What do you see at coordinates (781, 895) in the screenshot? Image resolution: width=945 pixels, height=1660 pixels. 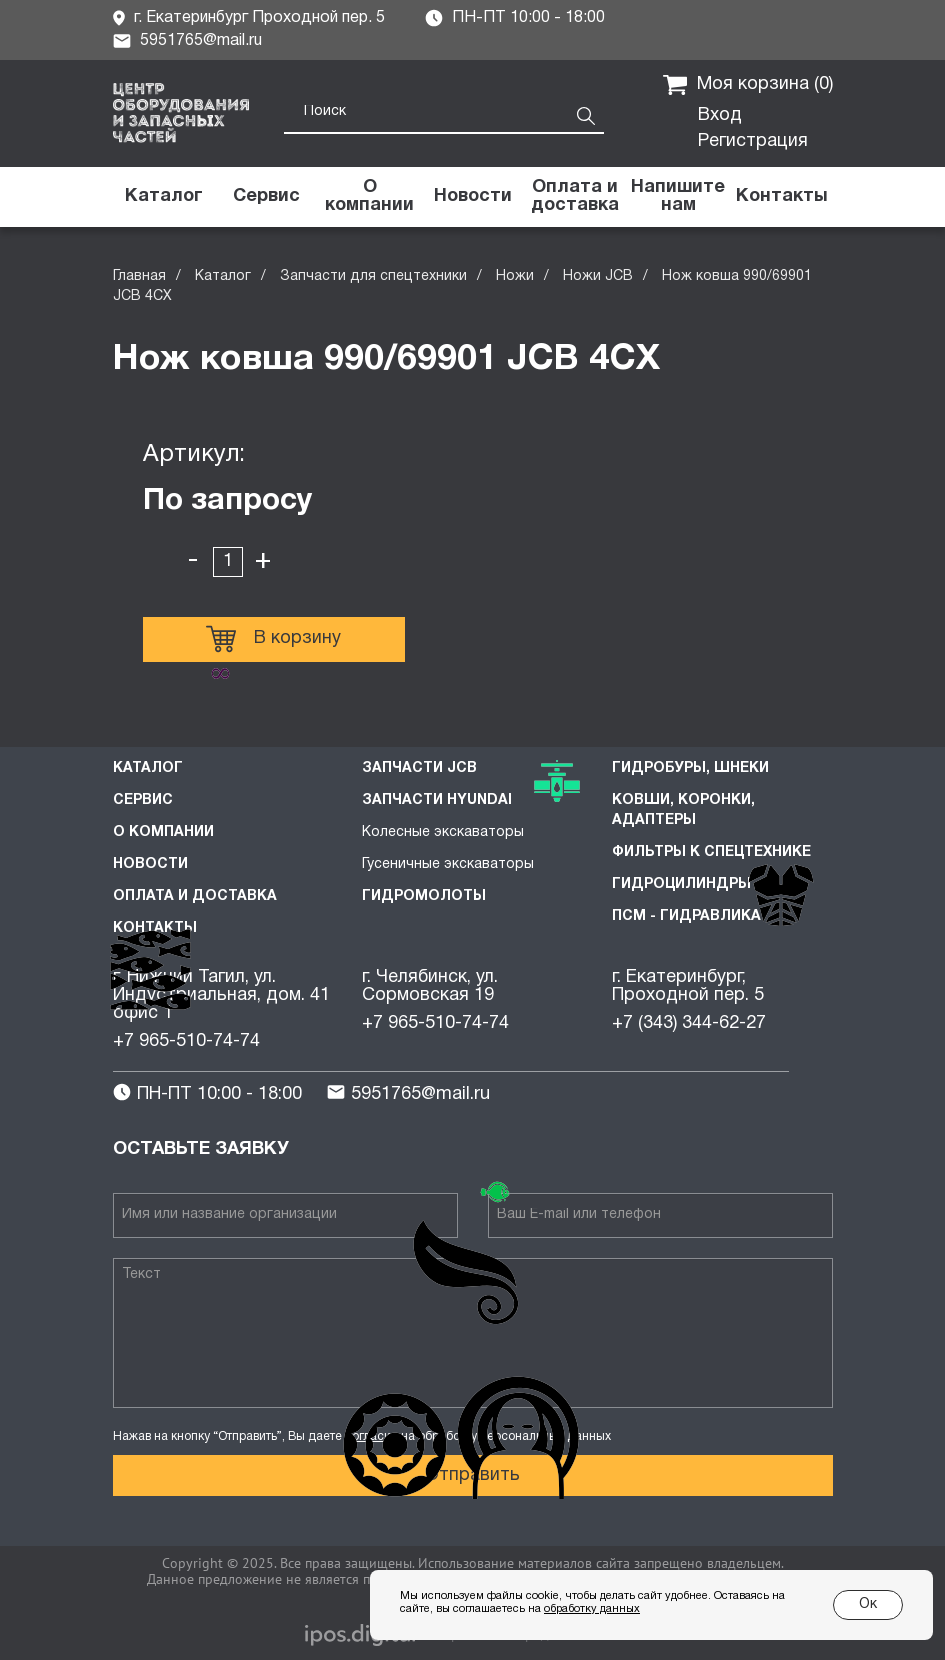 I see `equip torso armor piece` at bounding box center [781, 895].